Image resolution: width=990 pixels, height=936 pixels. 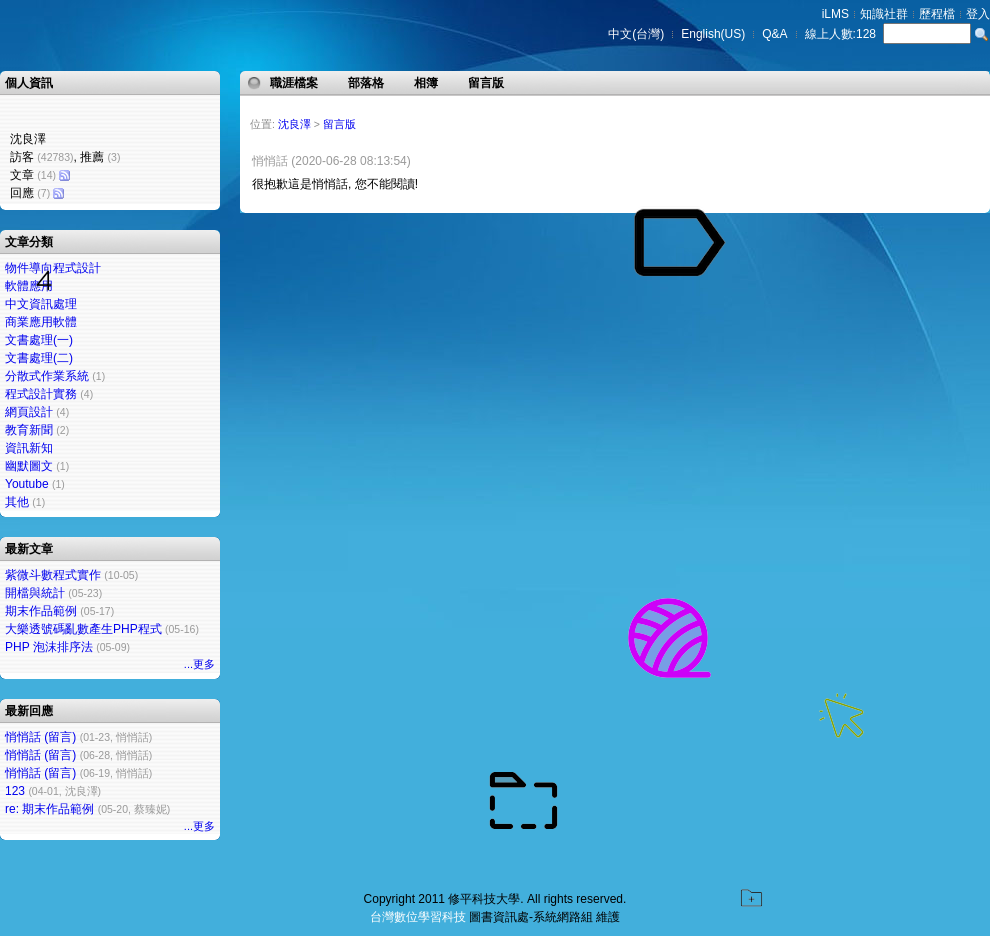 I want to click on create a new folder, so click(x=523, y=800).